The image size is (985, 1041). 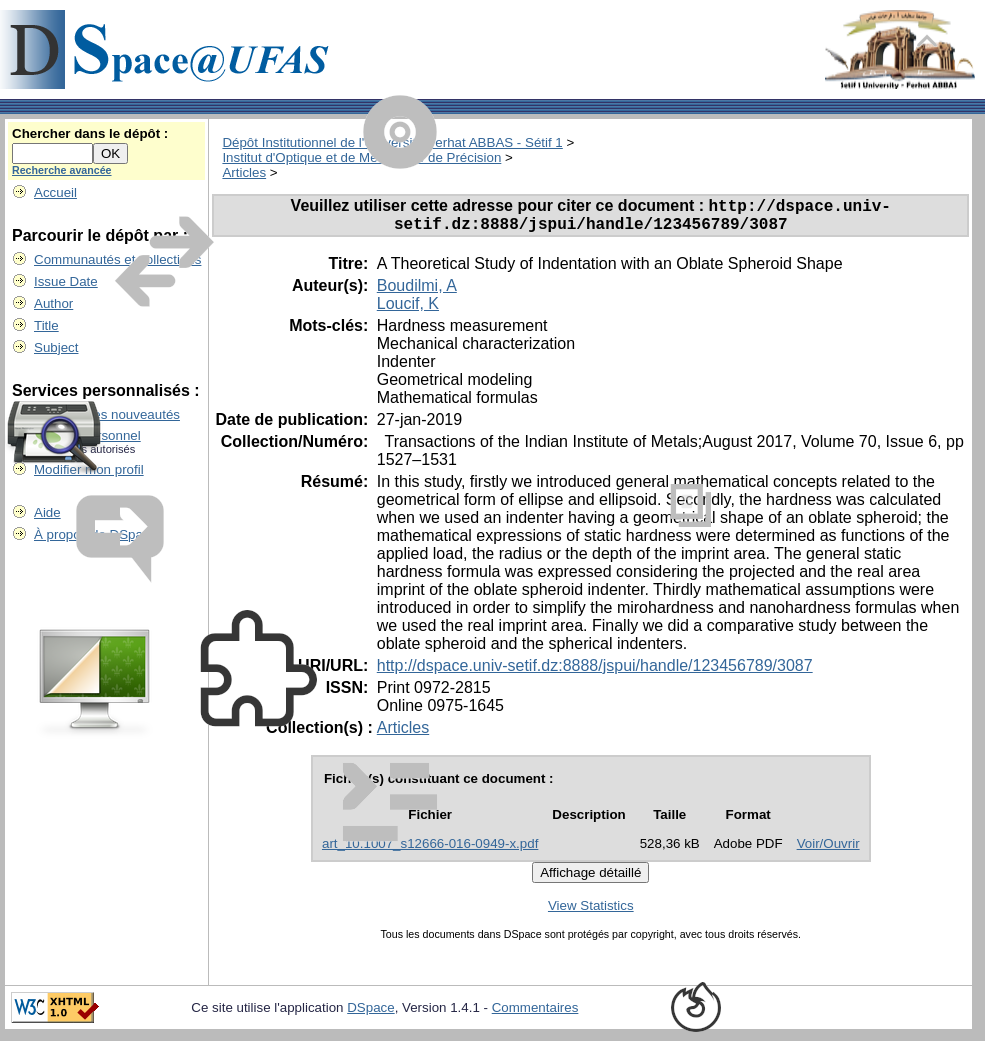 I want to click on access plugin settings and preferences, so click(x=255, y=672).